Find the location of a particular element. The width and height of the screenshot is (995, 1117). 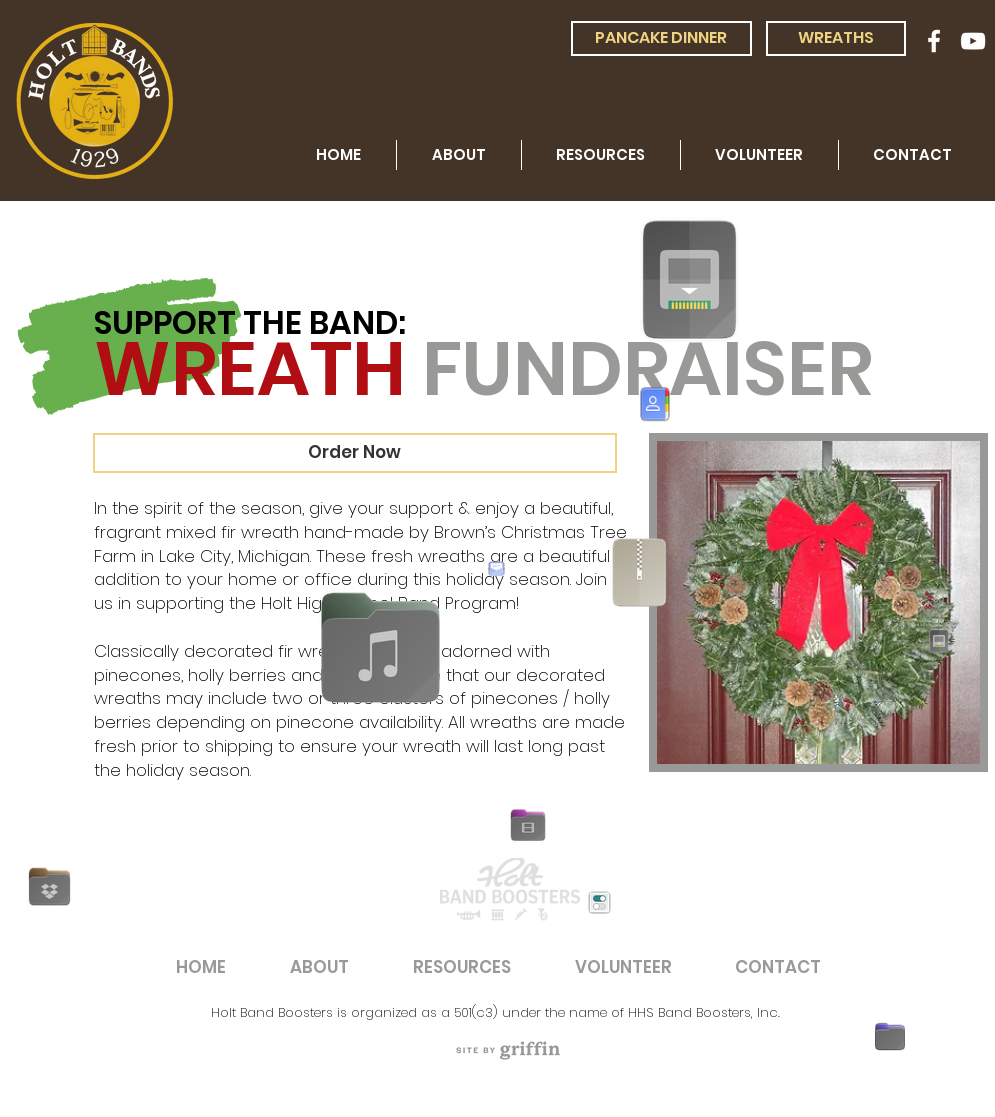

open gnome tweaks settings is located at coordinates (599, 902).